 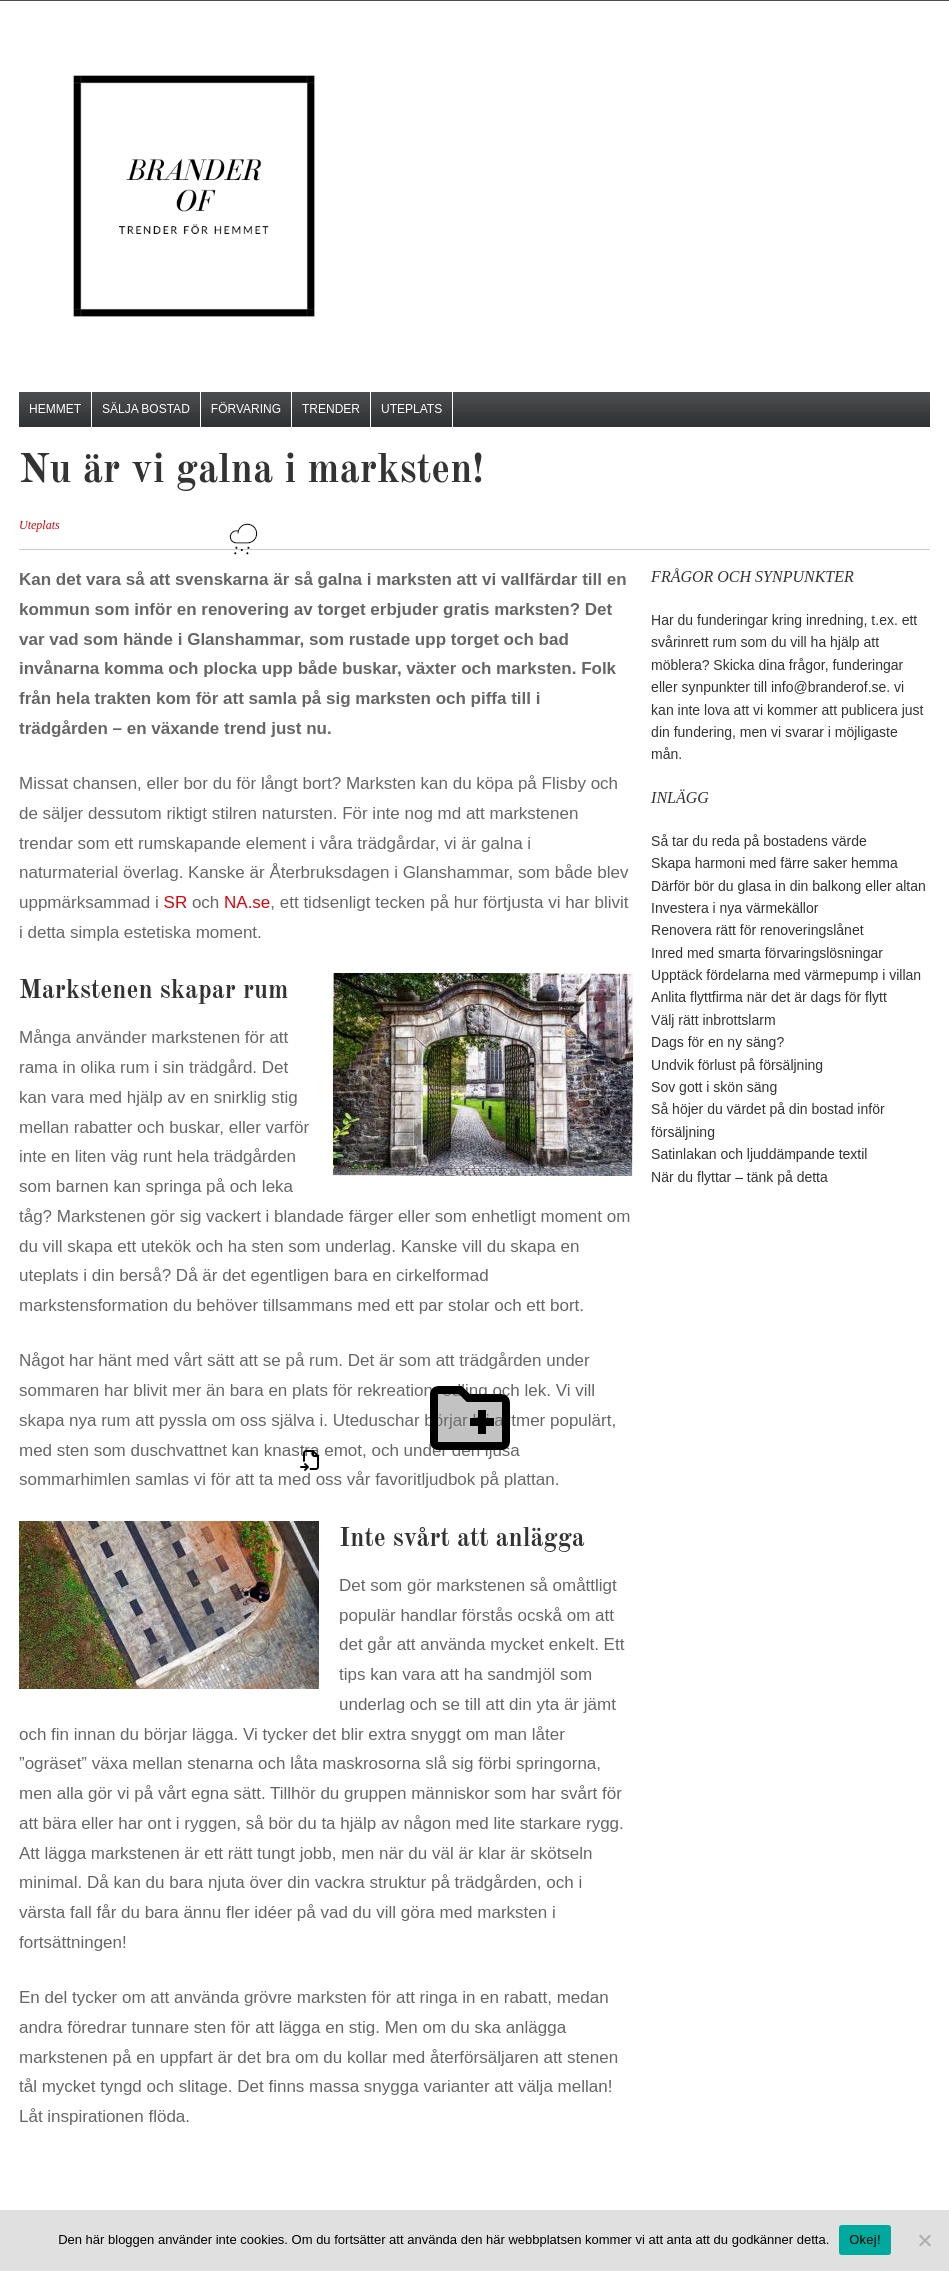 What do you see at coordinates (243, 538) in the screenshot?
I see `indicates snowy weather conditions` at bounding box center [243, 538].